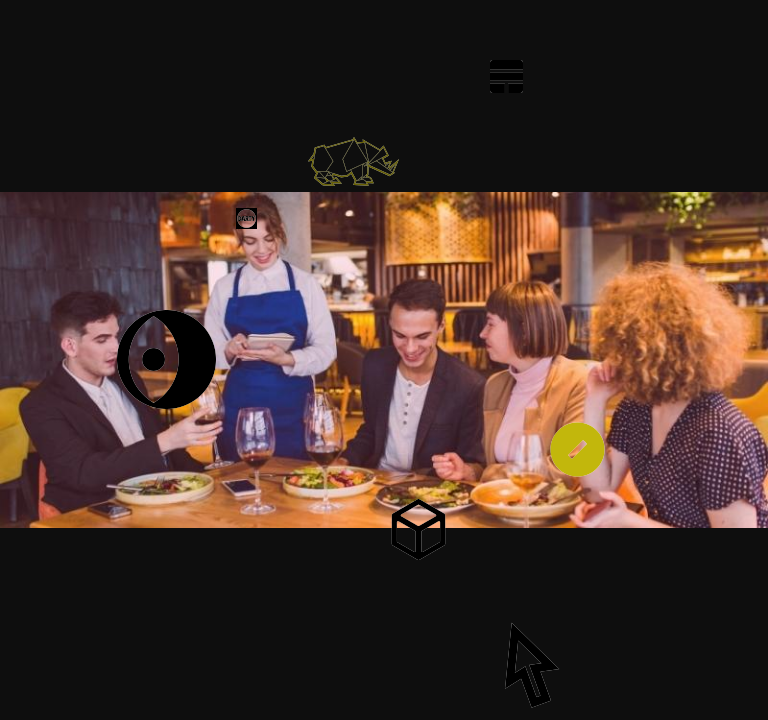 This screenshot has width=768, height=720. What do you see at coordinates (526, 665) in the screenshot?
I see `cursor pointer indicating selection mode` at bounding box center [526, 665].